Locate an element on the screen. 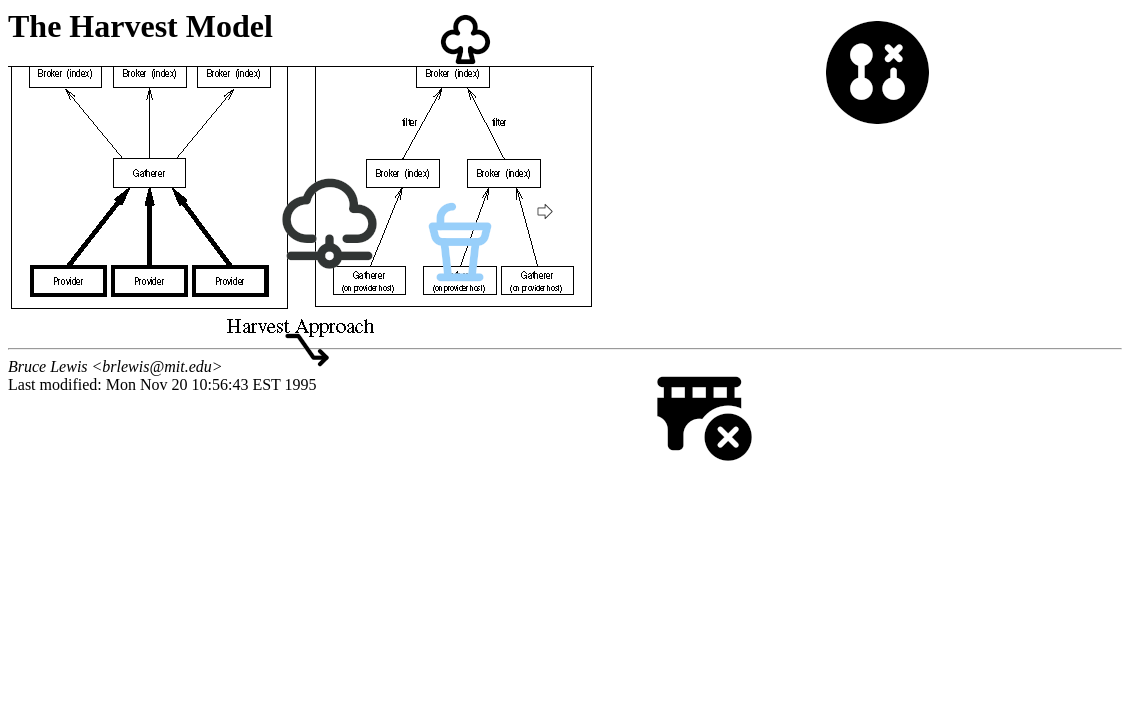 Image resolution: width=1130 pixels, height=720 pixels. go to next item or step is located at coordinates (544, 211).